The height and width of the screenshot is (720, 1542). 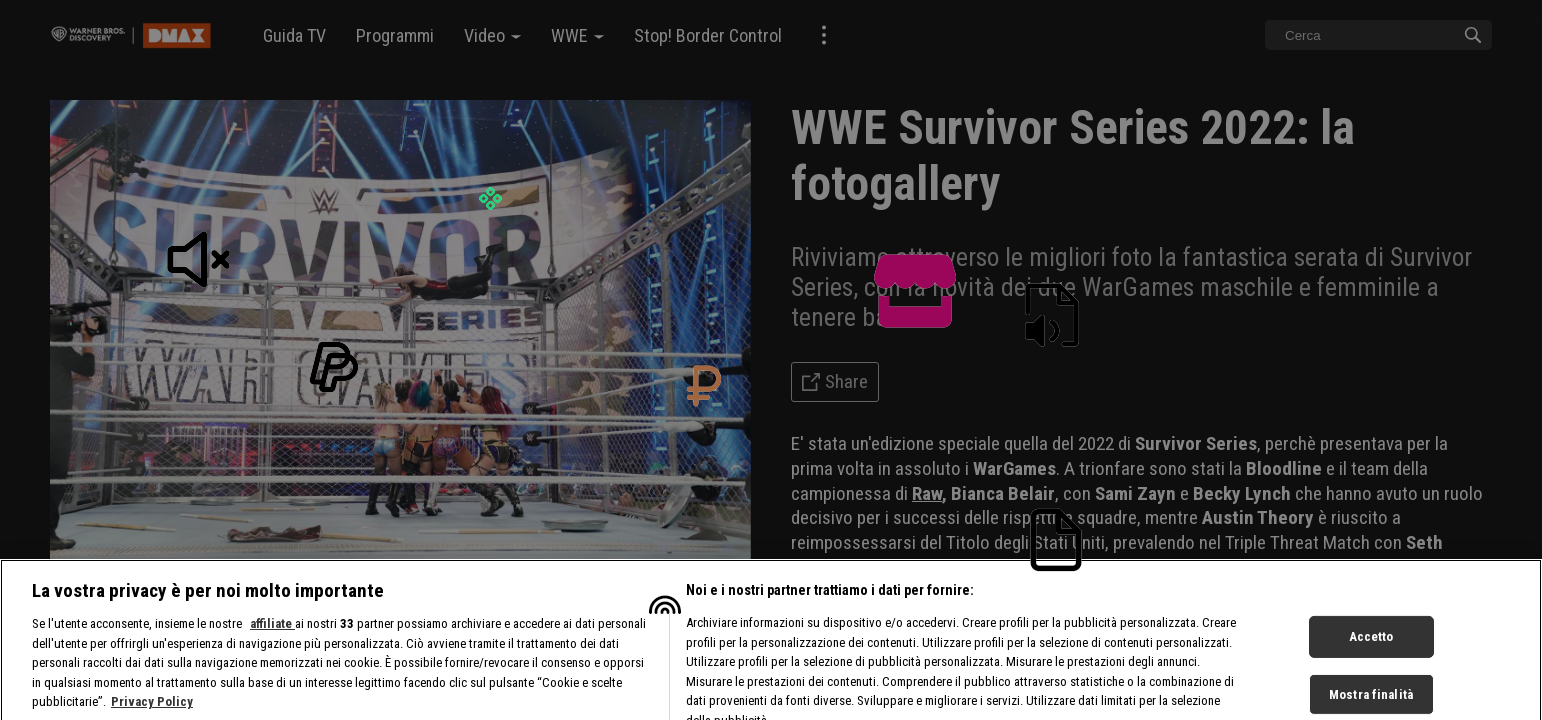 What do you see at coordinates (1056, 540) in the screenshot?
I see `view or open a file` at bounding box center [1056, 540].